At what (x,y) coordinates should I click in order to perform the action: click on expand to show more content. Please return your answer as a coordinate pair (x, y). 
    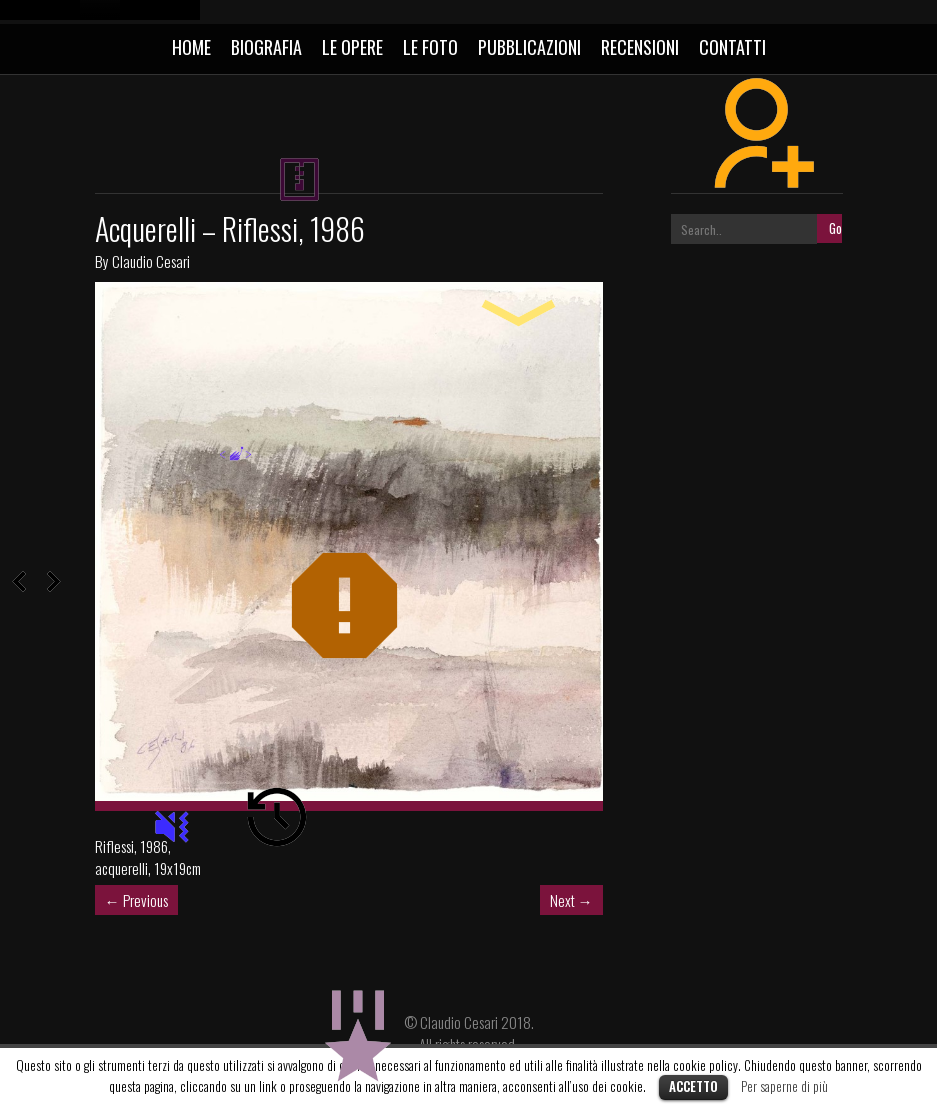
    Looking at the image, I should click on (518, 311).